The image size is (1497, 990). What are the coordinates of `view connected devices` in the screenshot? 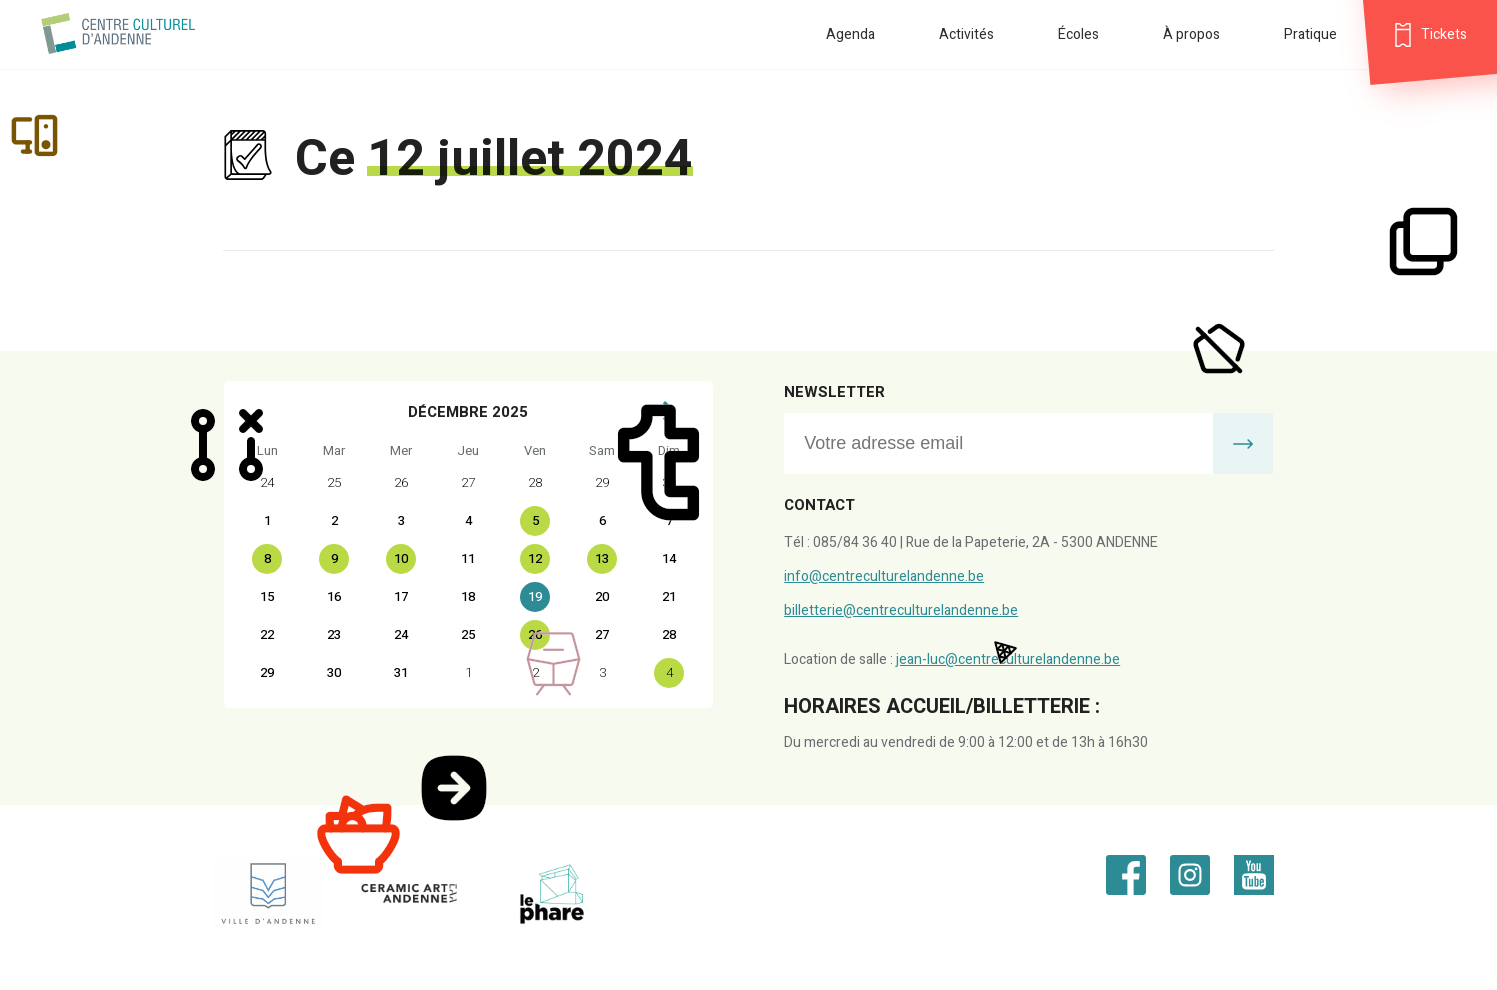 It's located at (34, 135).